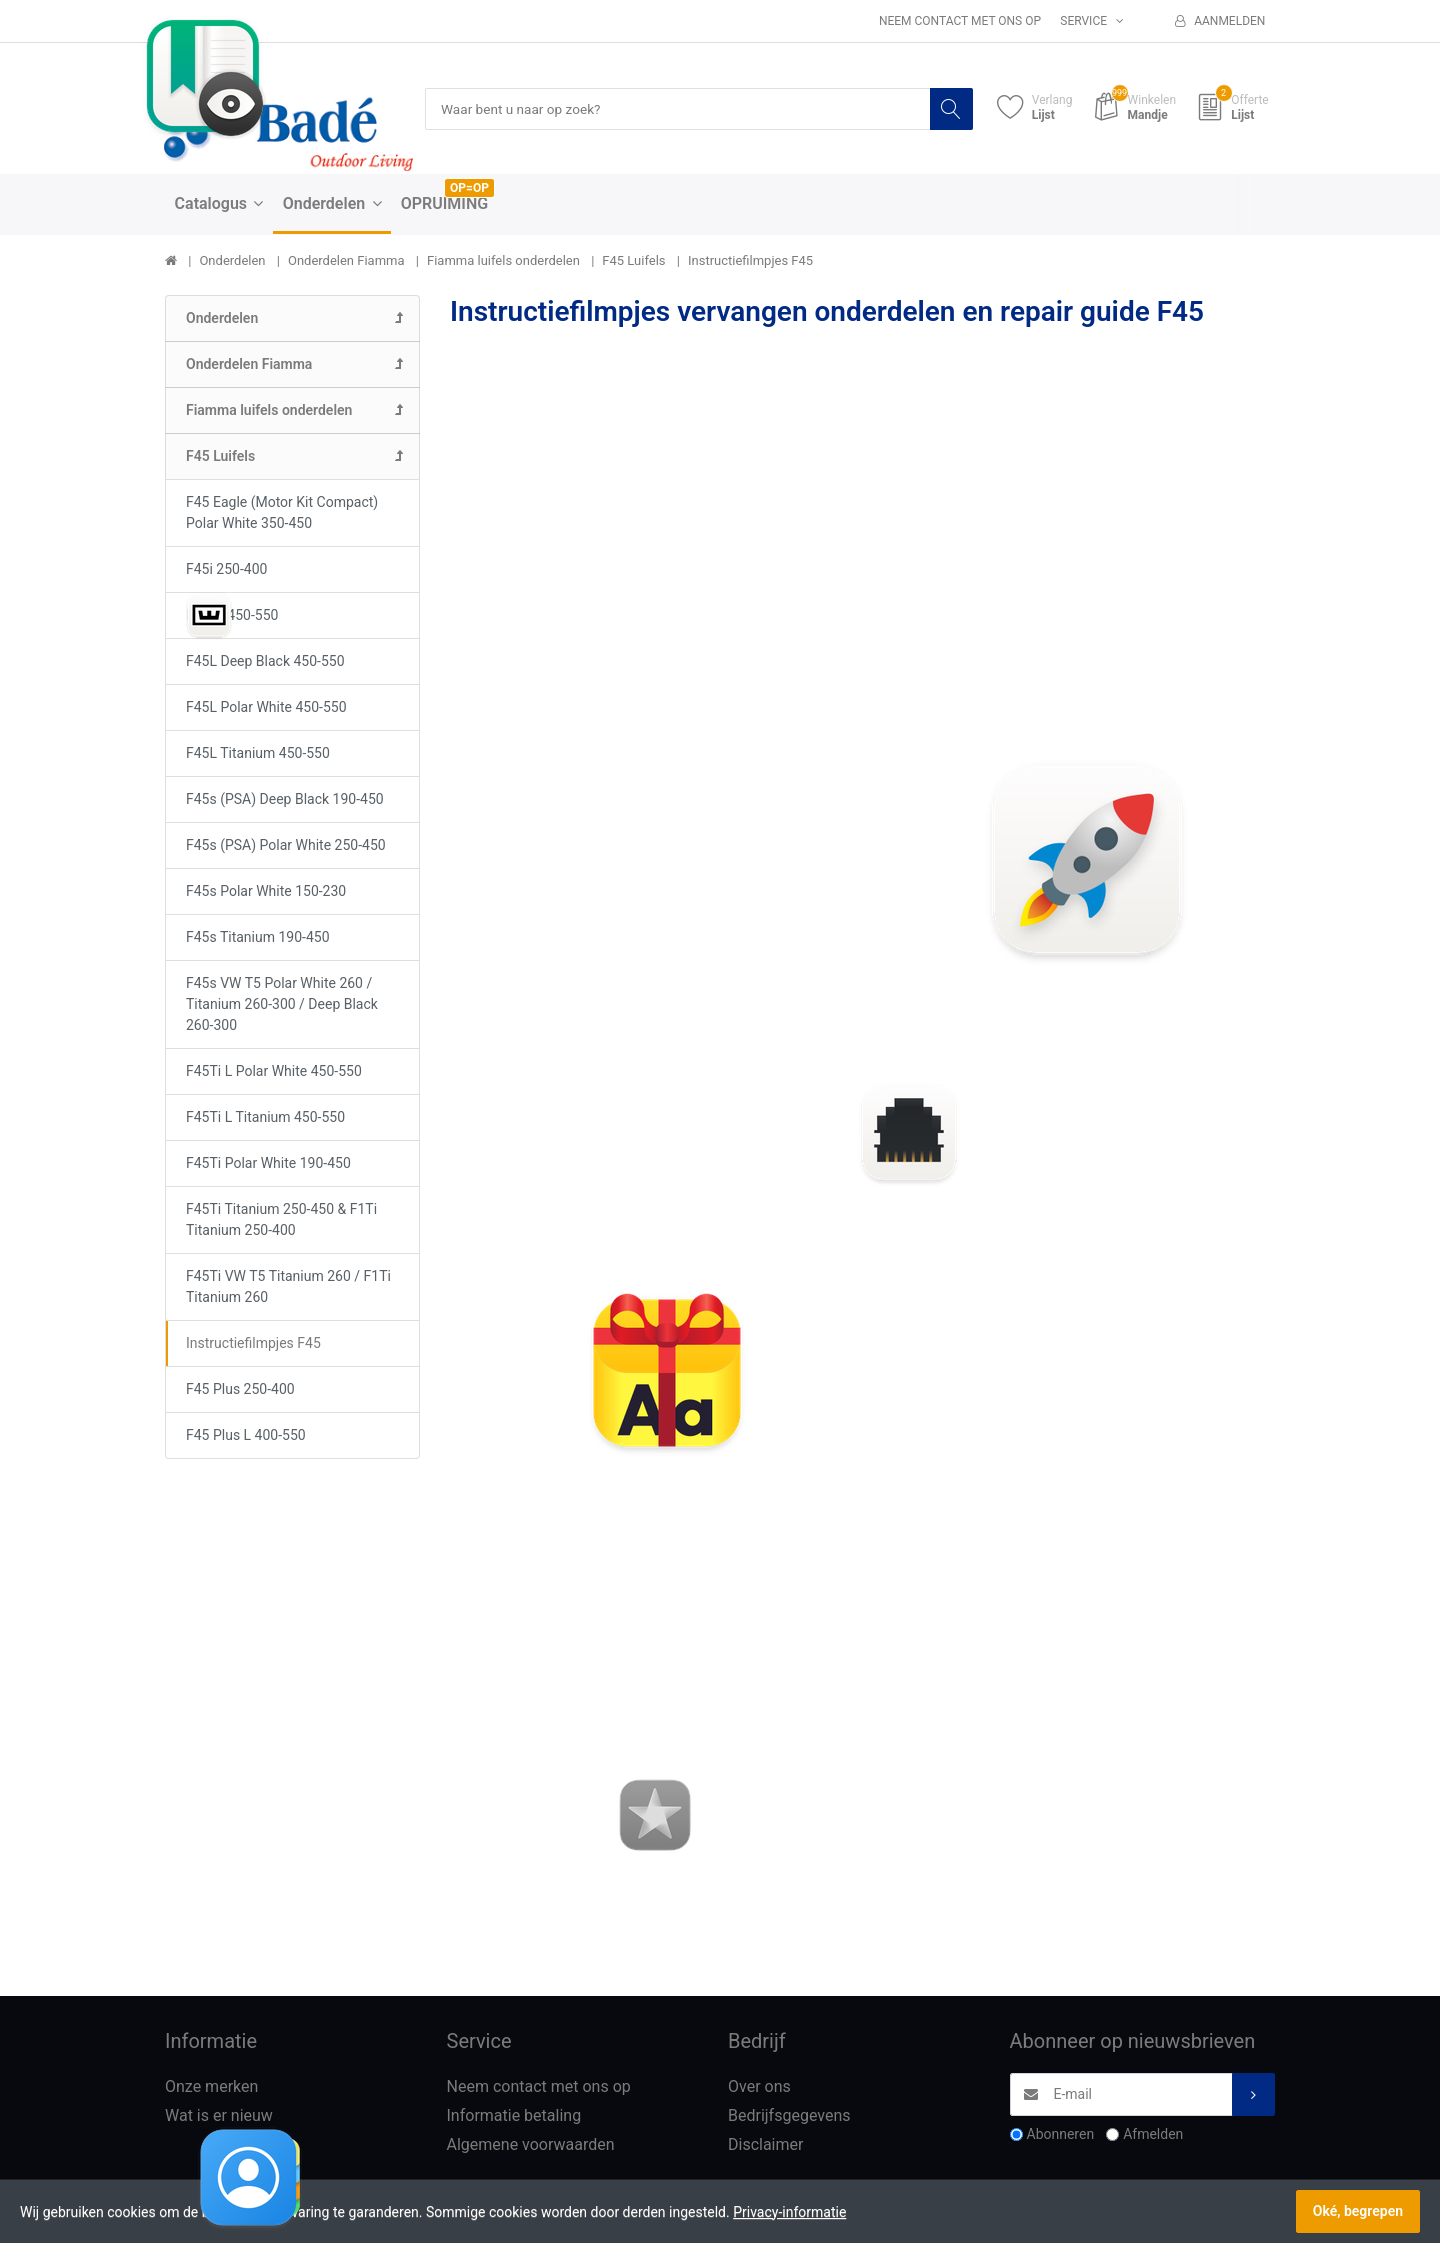 This screenshot has height=2243, width=1440. What do you see at coordinates (203, 76) in the screenshot?
I see `open calibre e-book viewer` at bounding box center [203, 76].